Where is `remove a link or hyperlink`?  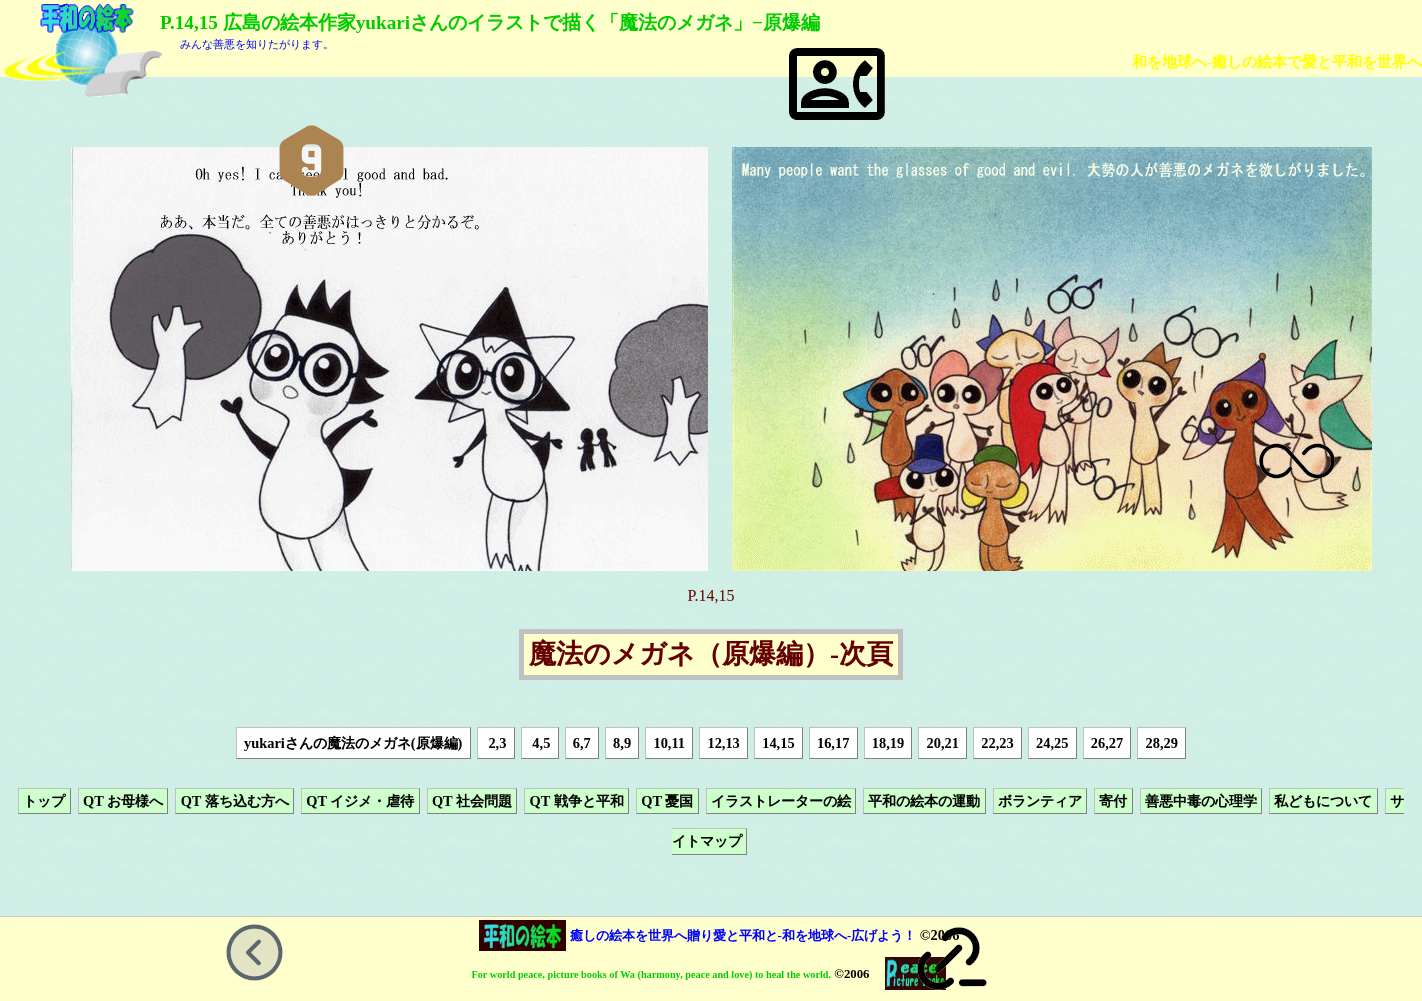
remove a link or hyperlink is located at coordinates (948, 958).